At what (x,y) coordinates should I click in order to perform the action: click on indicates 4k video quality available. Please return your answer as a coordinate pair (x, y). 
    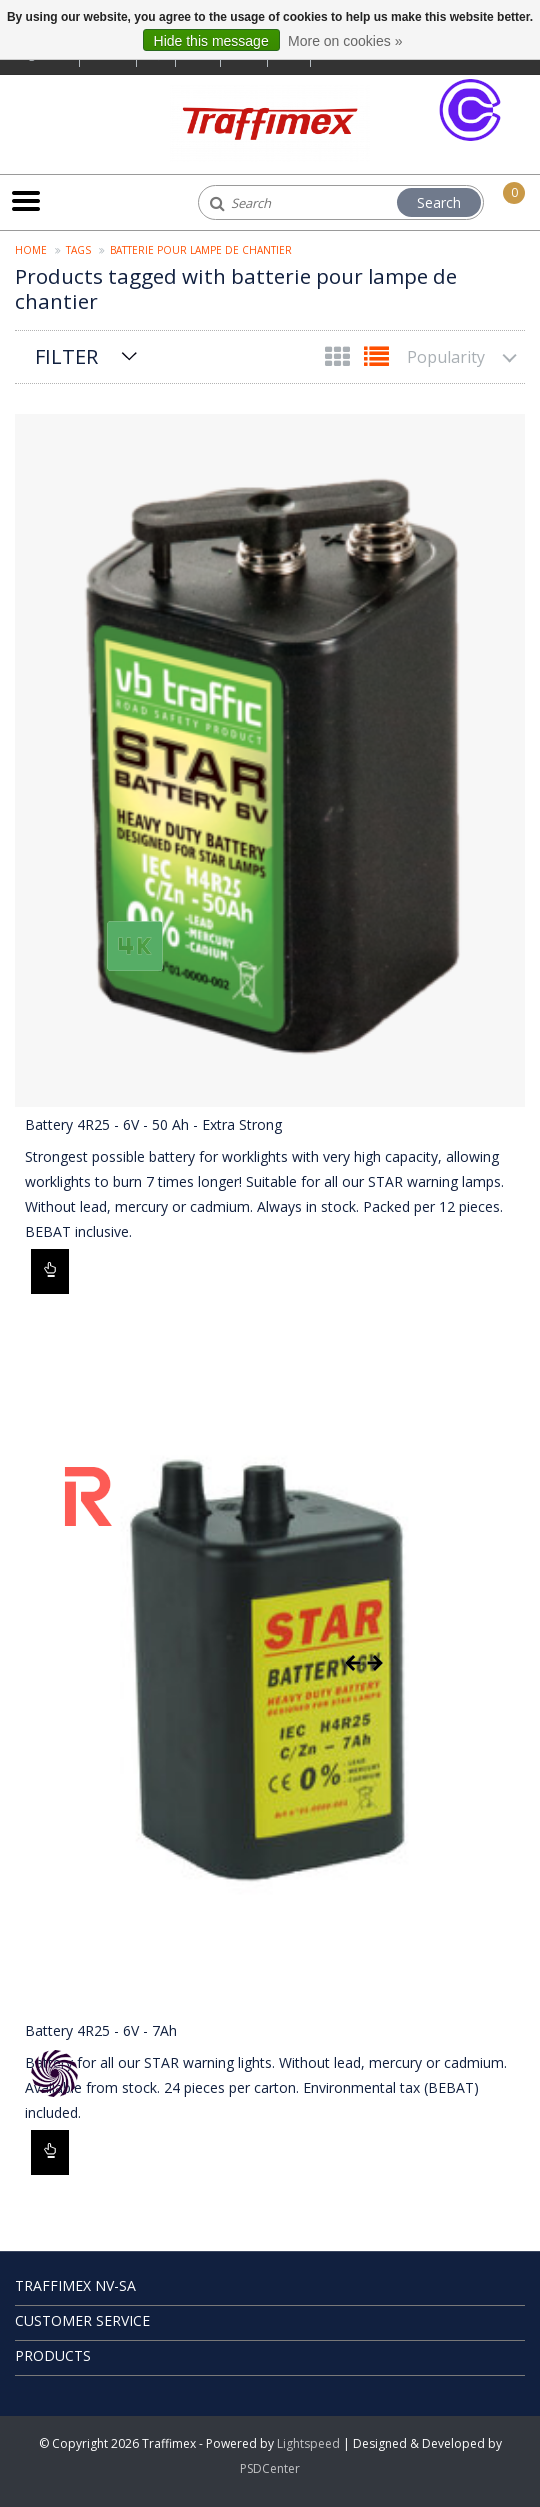
    Looking at the image, I should click on (135, 946).